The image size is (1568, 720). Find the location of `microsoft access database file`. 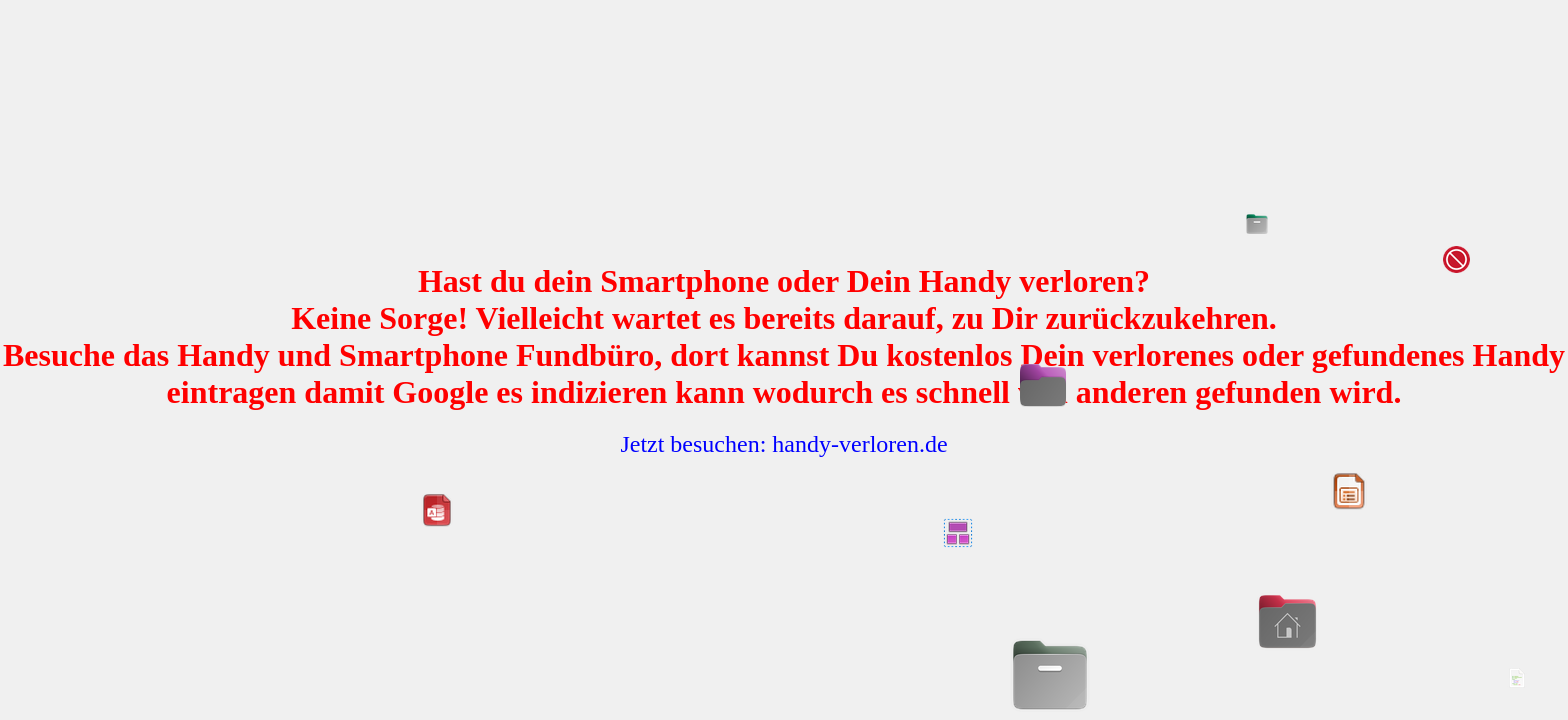

microsoft access database file is located at coordinates (437, 510).